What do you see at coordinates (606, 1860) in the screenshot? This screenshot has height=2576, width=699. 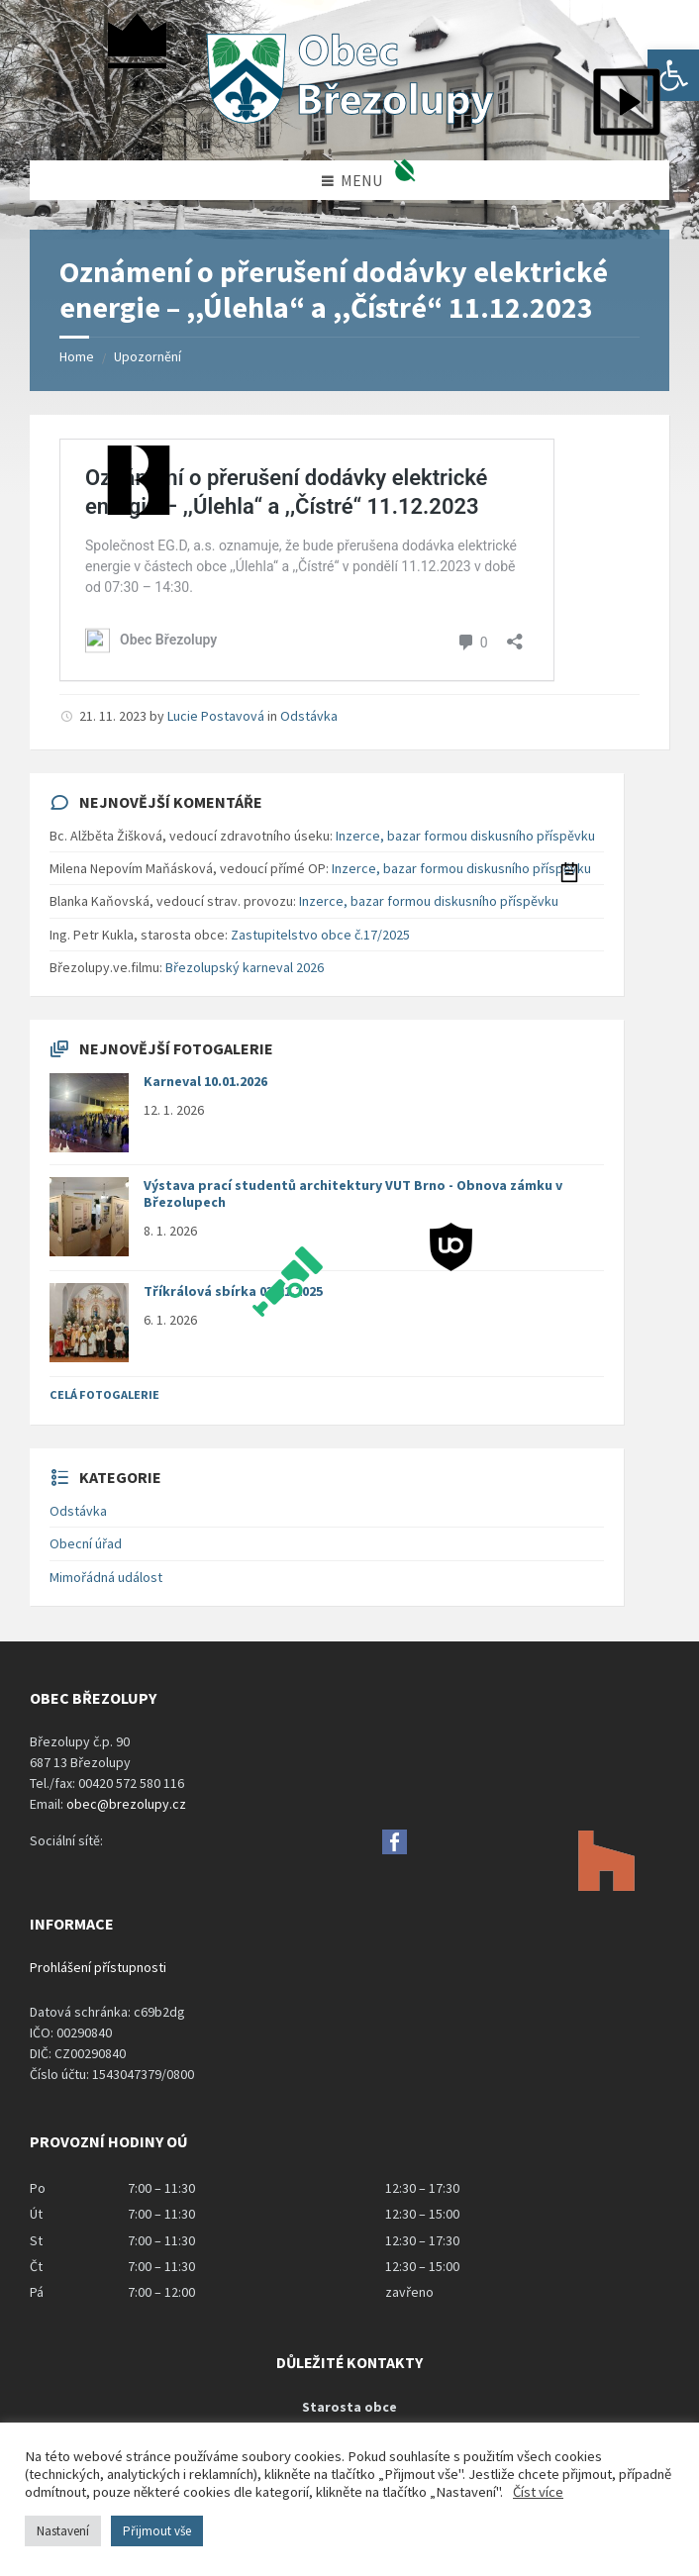 I see `open the Houzz app` at bounding box center [606, 1860].